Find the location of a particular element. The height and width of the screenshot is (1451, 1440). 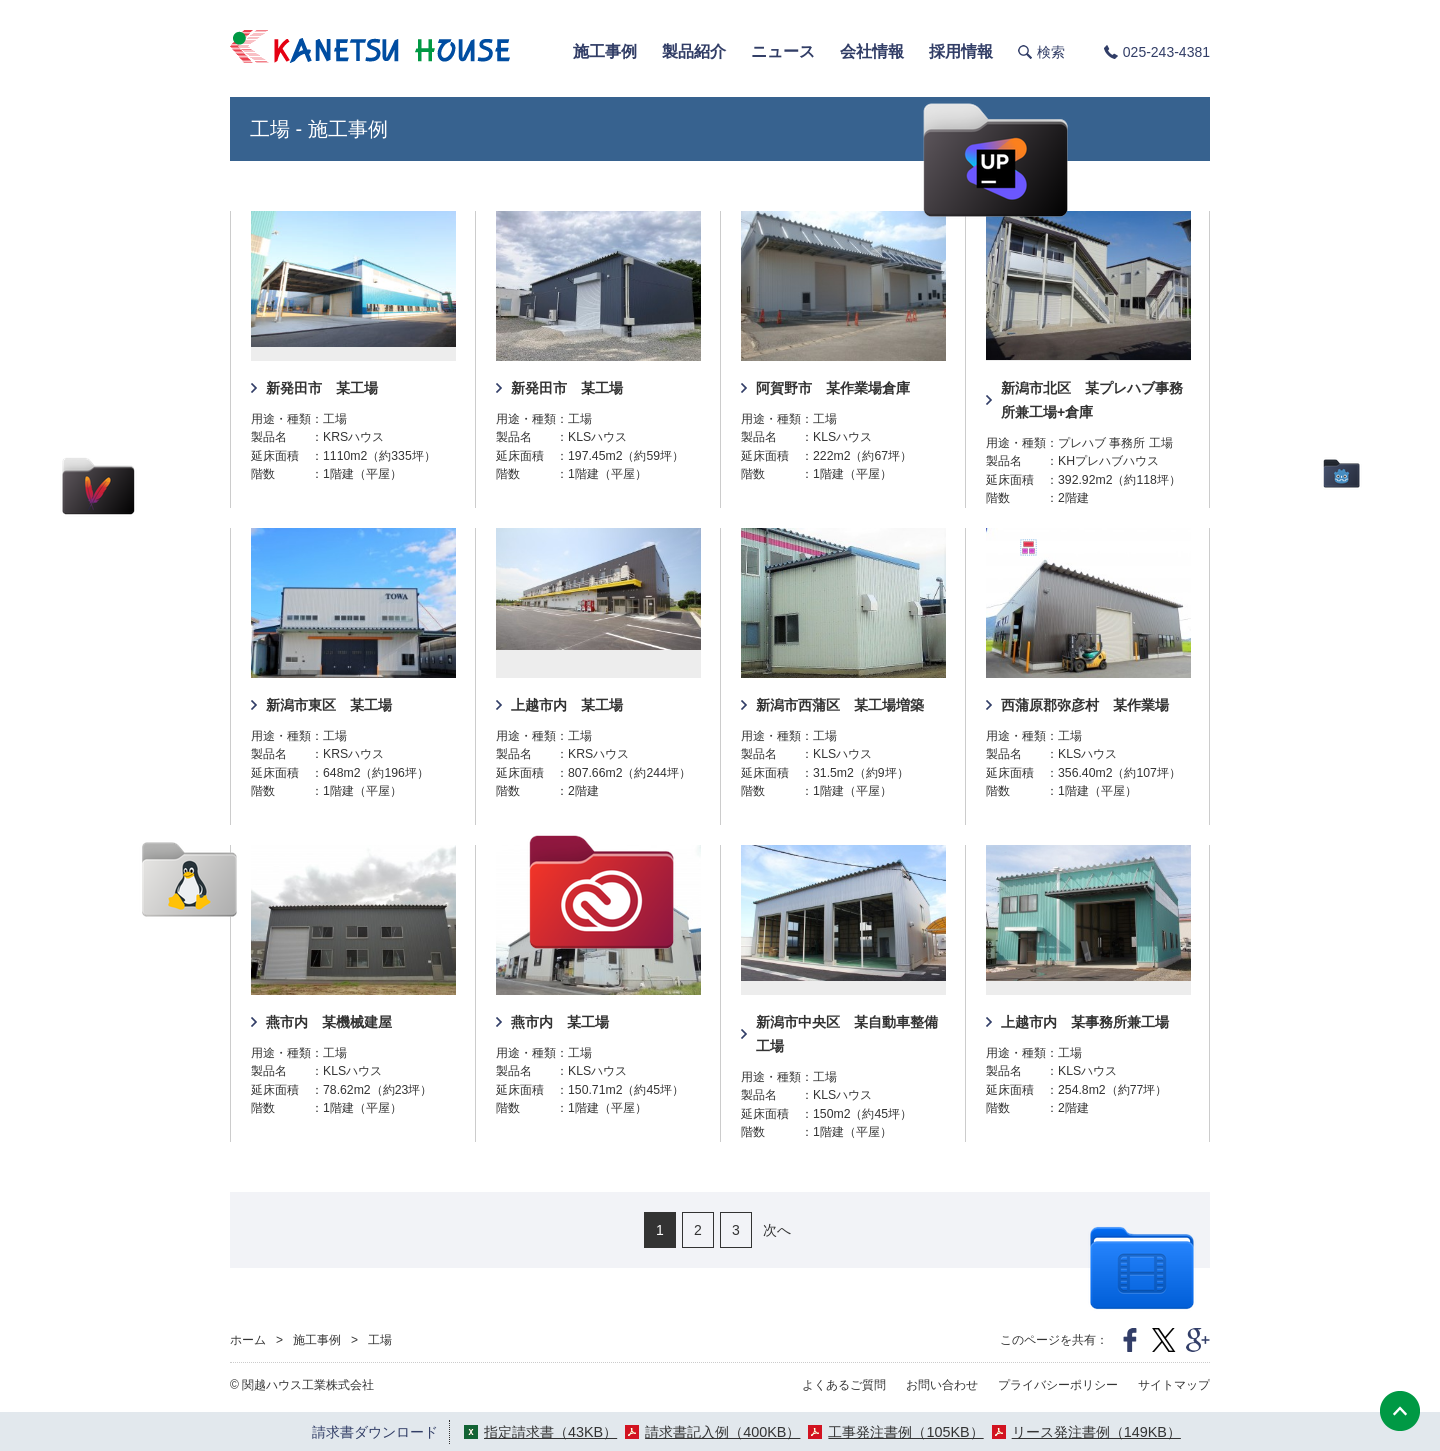

select all items in the current view is located at coordinates (1028, 547).